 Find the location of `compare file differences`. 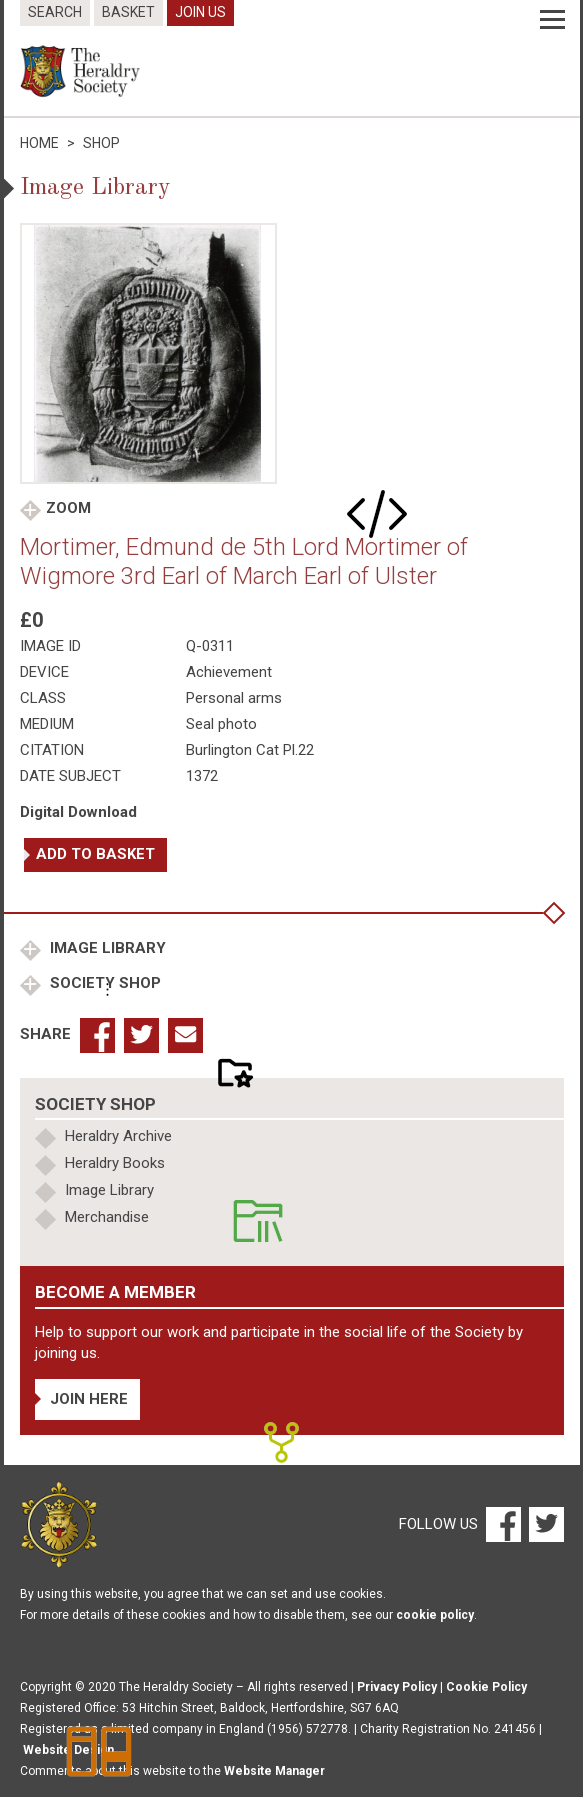

compare file differences is located at coordinates (96, 1751).